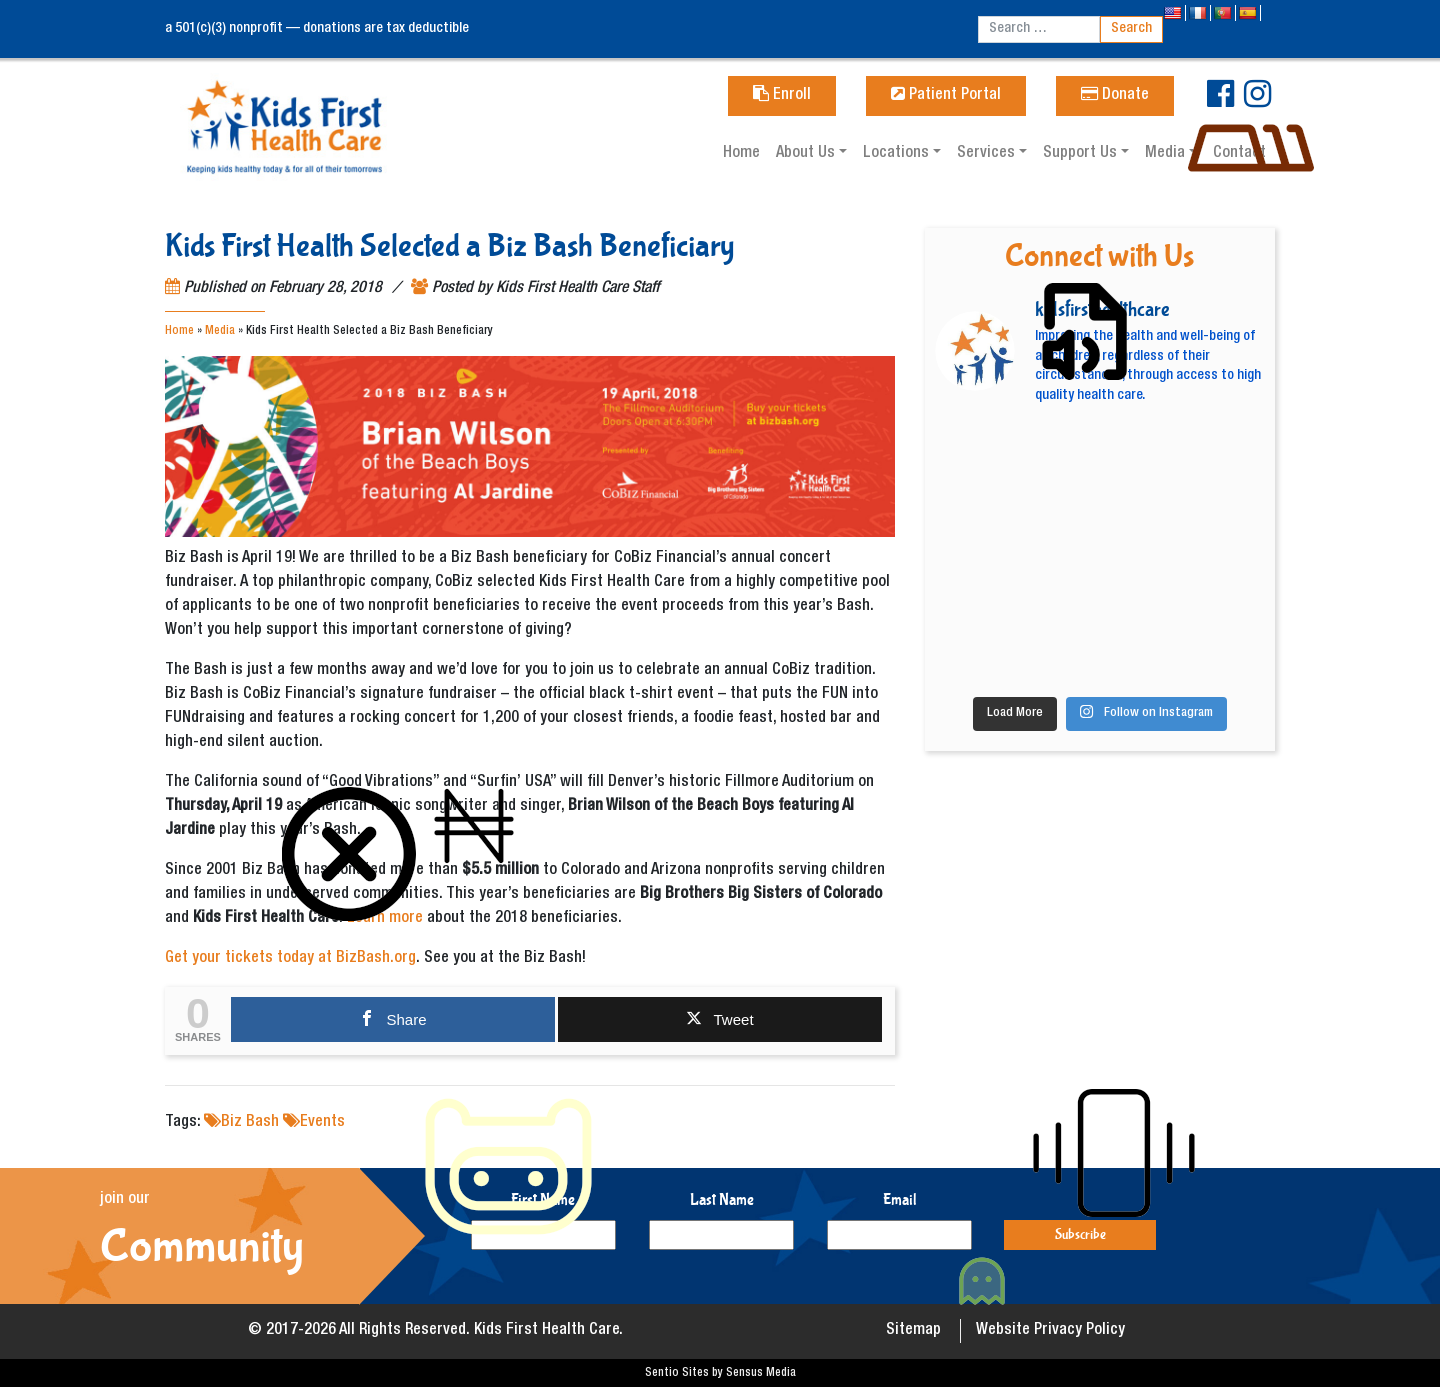 The width and height of the screenshot is (1440, 1387). I want to click on toggle vibration mode on your device, so click(1114, 1153).